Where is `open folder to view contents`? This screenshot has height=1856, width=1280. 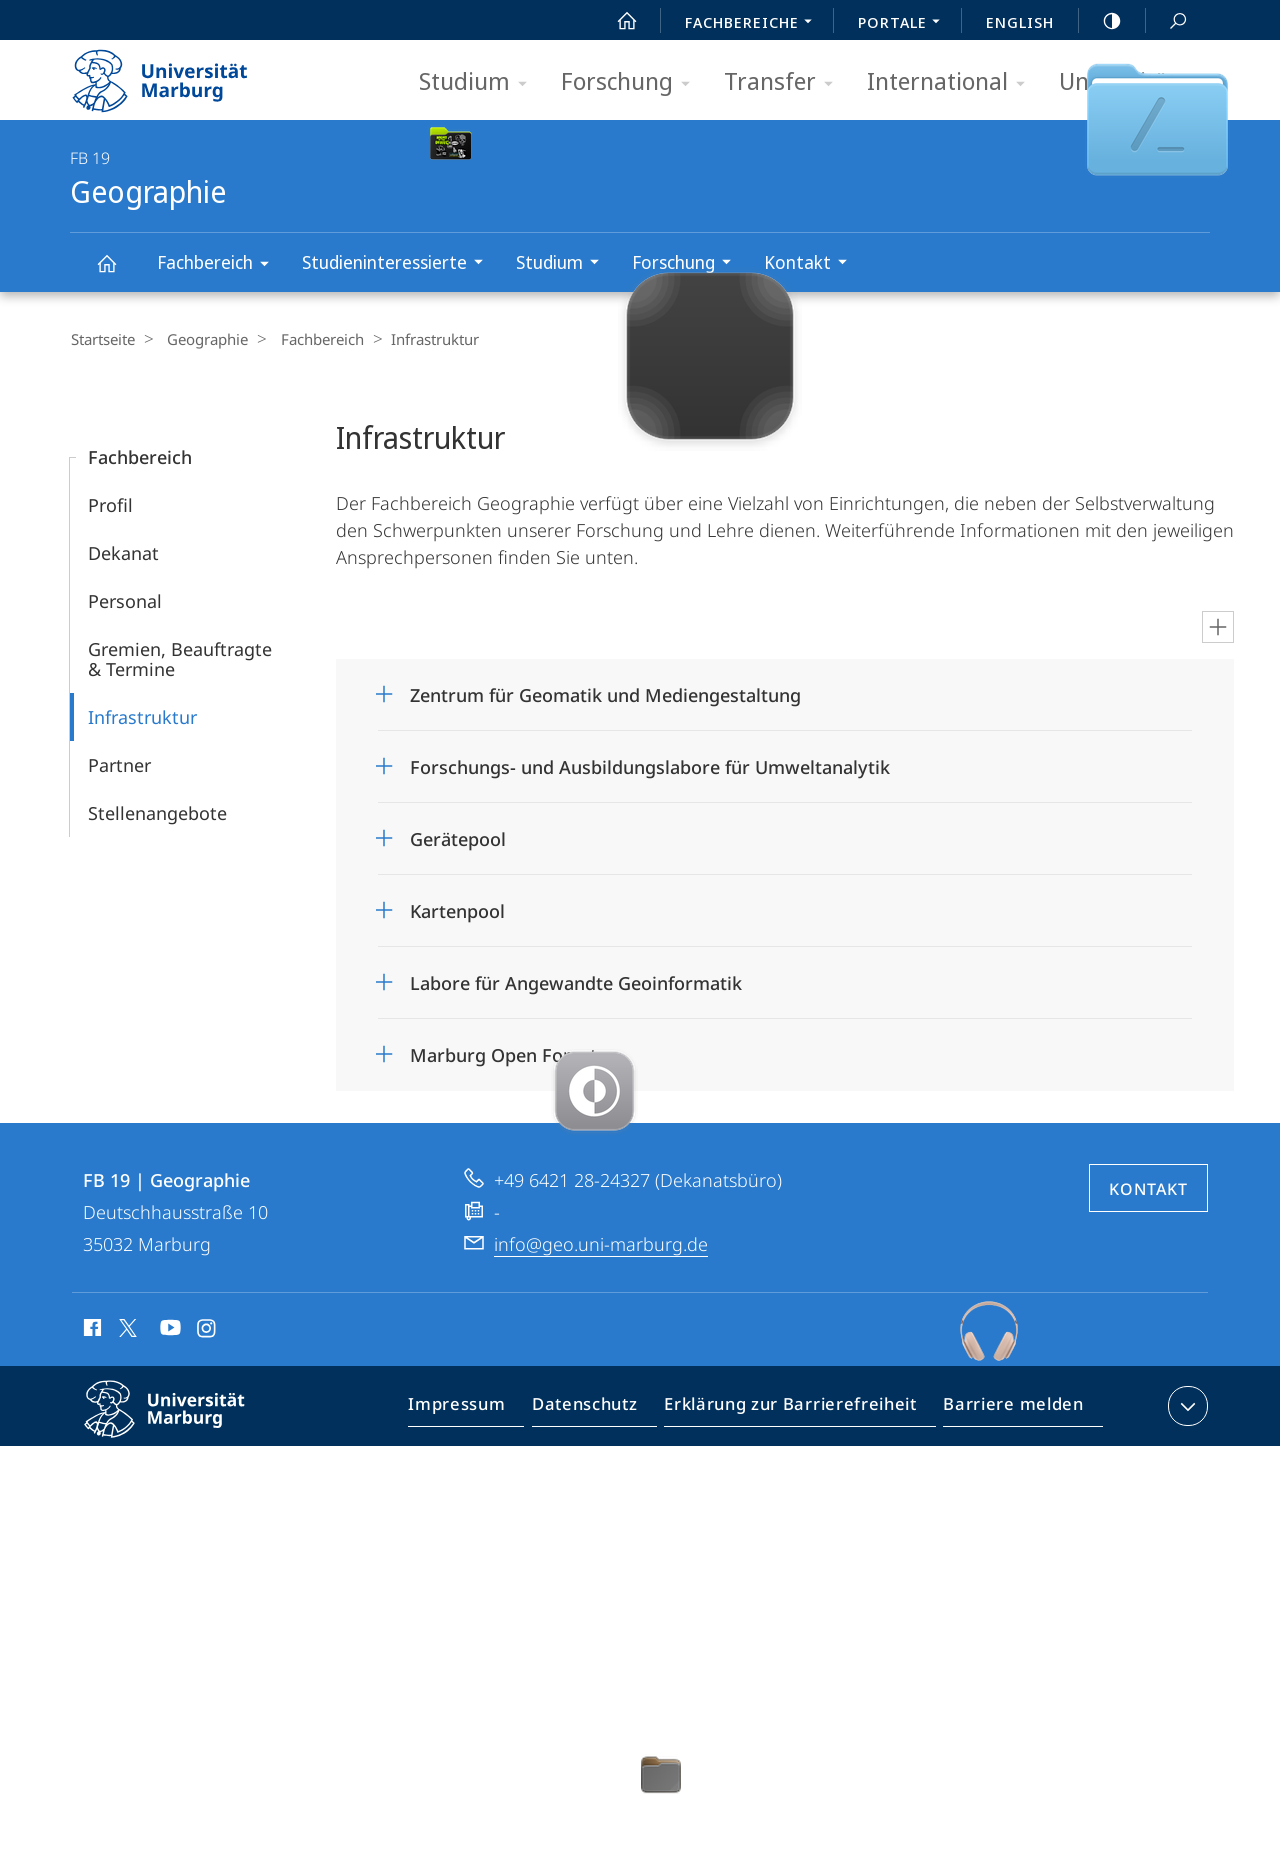
open folder to view contents is located at coordinates (661, 1774).